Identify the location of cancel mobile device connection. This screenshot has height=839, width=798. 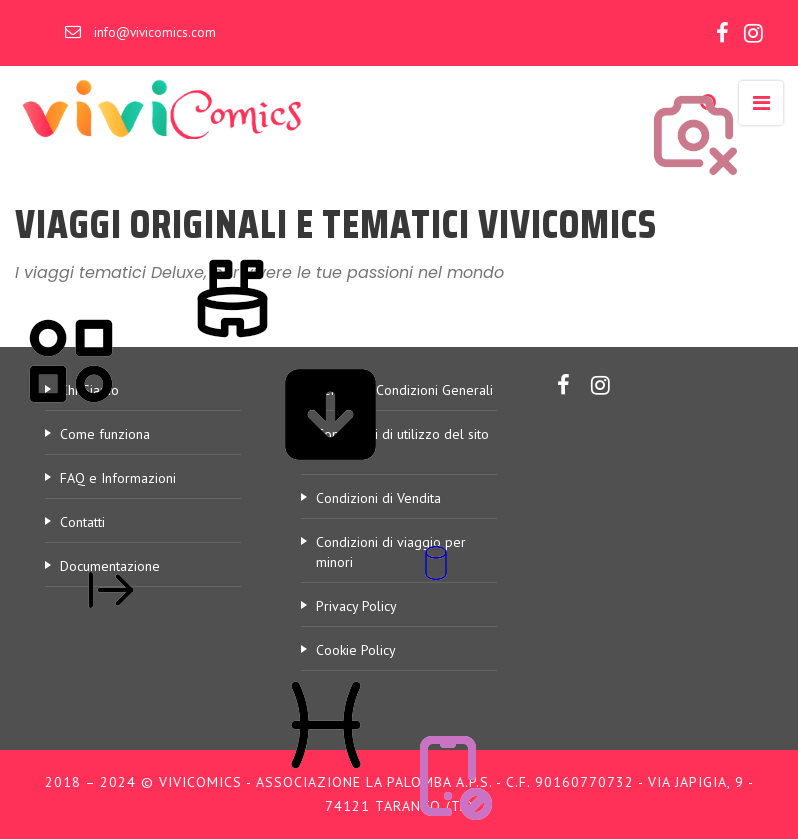
(448, 776).